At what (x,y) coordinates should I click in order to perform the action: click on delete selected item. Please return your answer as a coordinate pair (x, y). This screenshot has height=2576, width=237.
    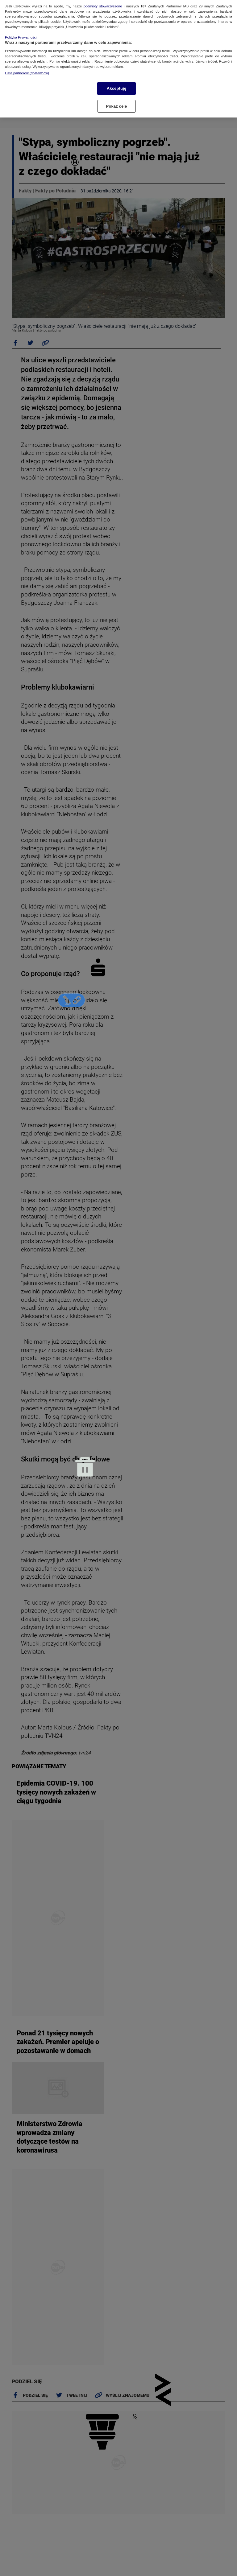
    Looking at the image, I should click on (85, 1467).